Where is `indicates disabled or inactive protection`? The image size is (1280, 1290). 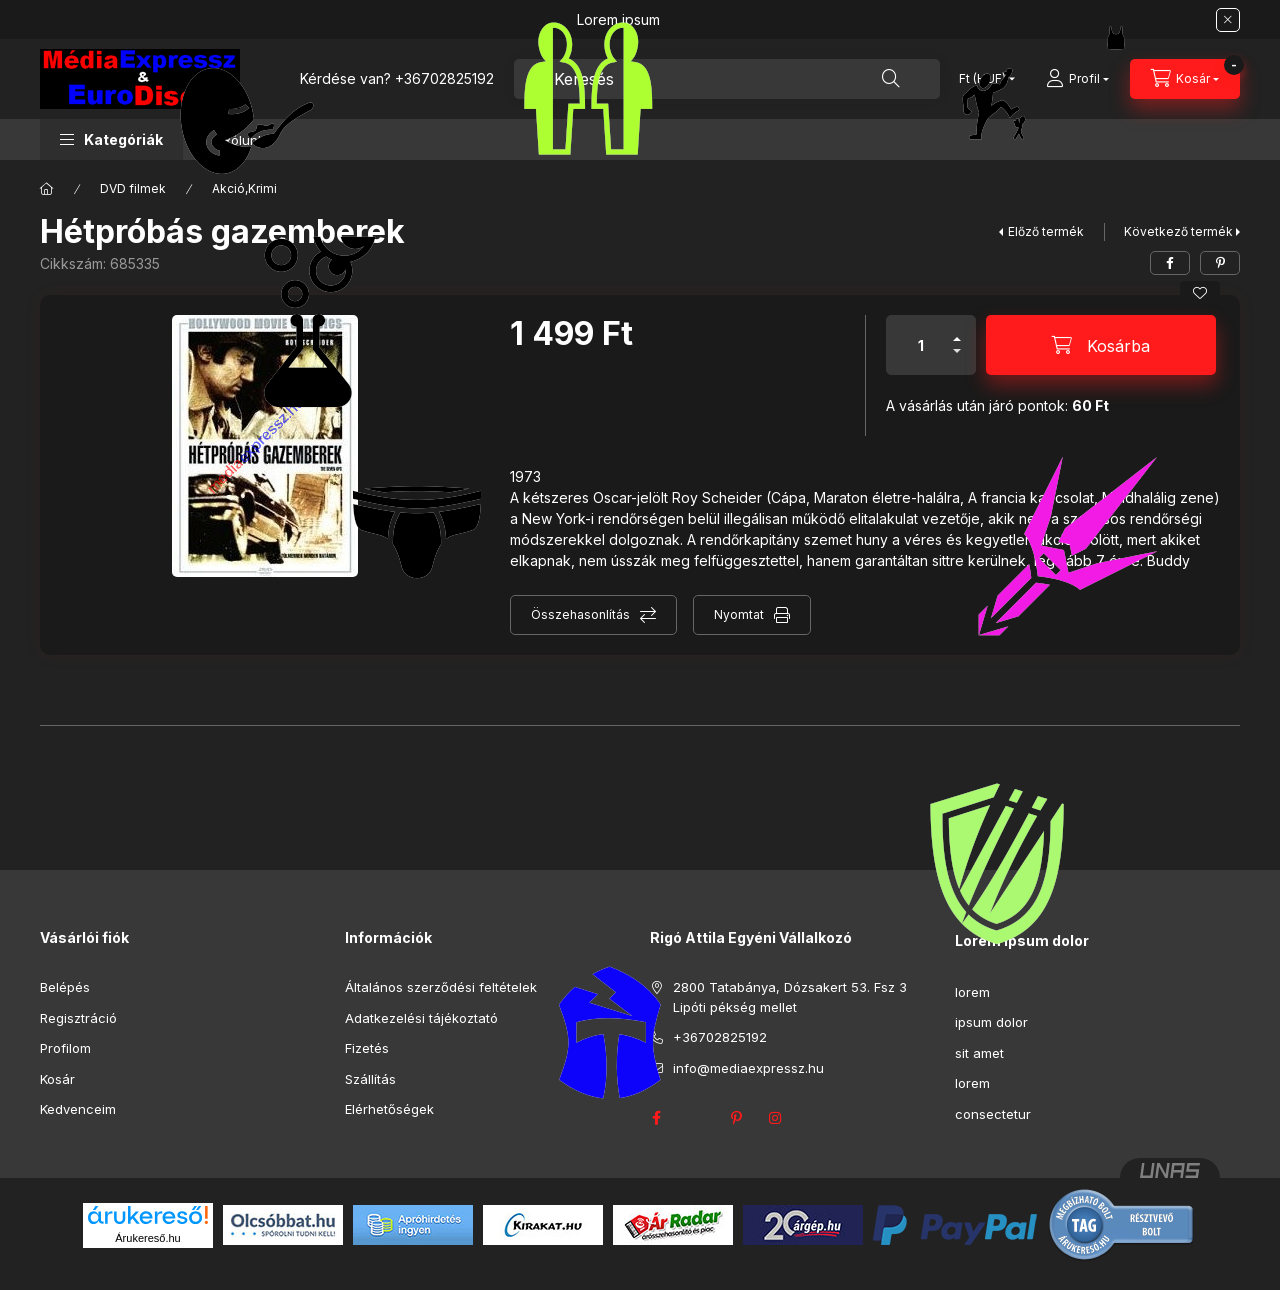
indicates disabled or inactive protection is located at coordinates (997, 863).